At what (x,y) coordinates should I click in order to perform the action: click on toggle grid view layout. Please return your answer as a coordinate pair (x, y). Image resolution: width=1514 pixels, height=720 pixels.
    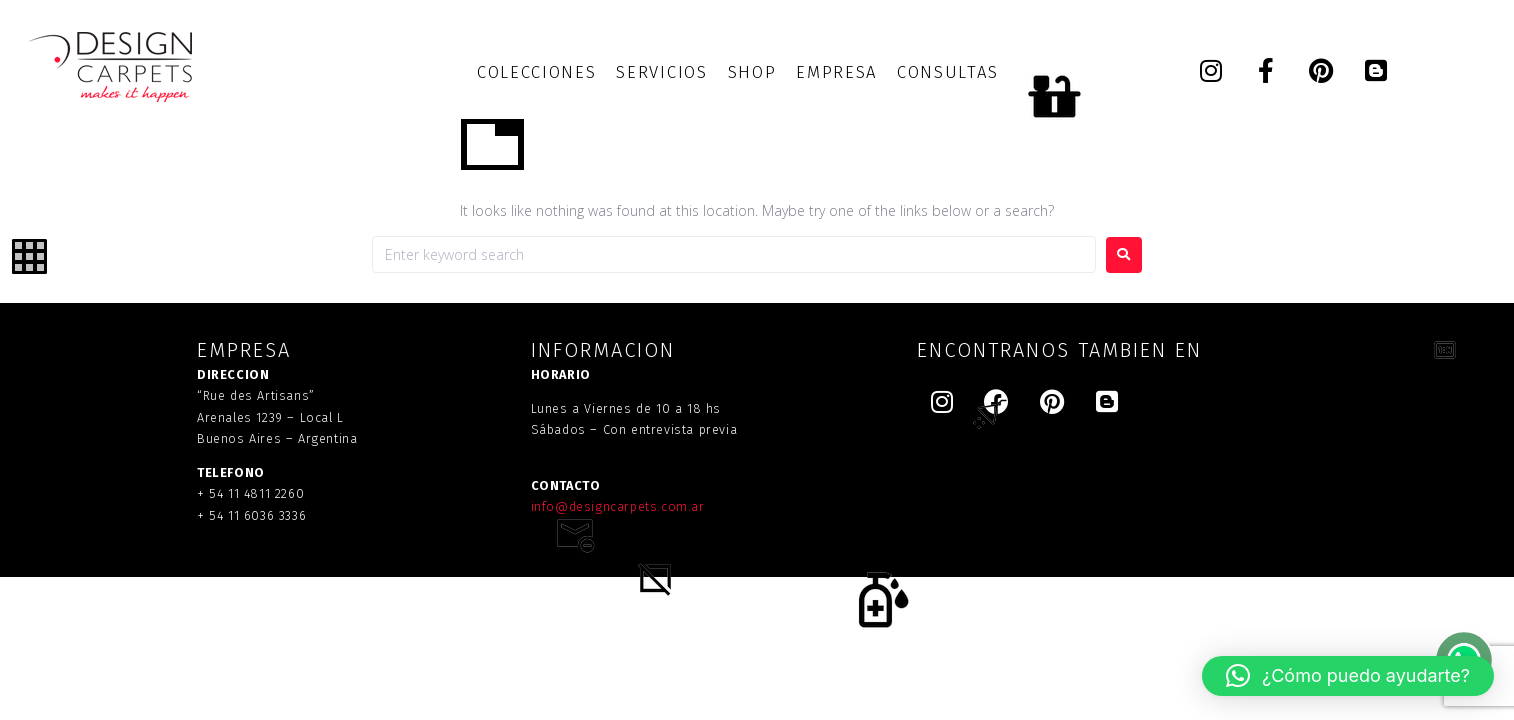
    Looking at the image, I should click on (29, 256).